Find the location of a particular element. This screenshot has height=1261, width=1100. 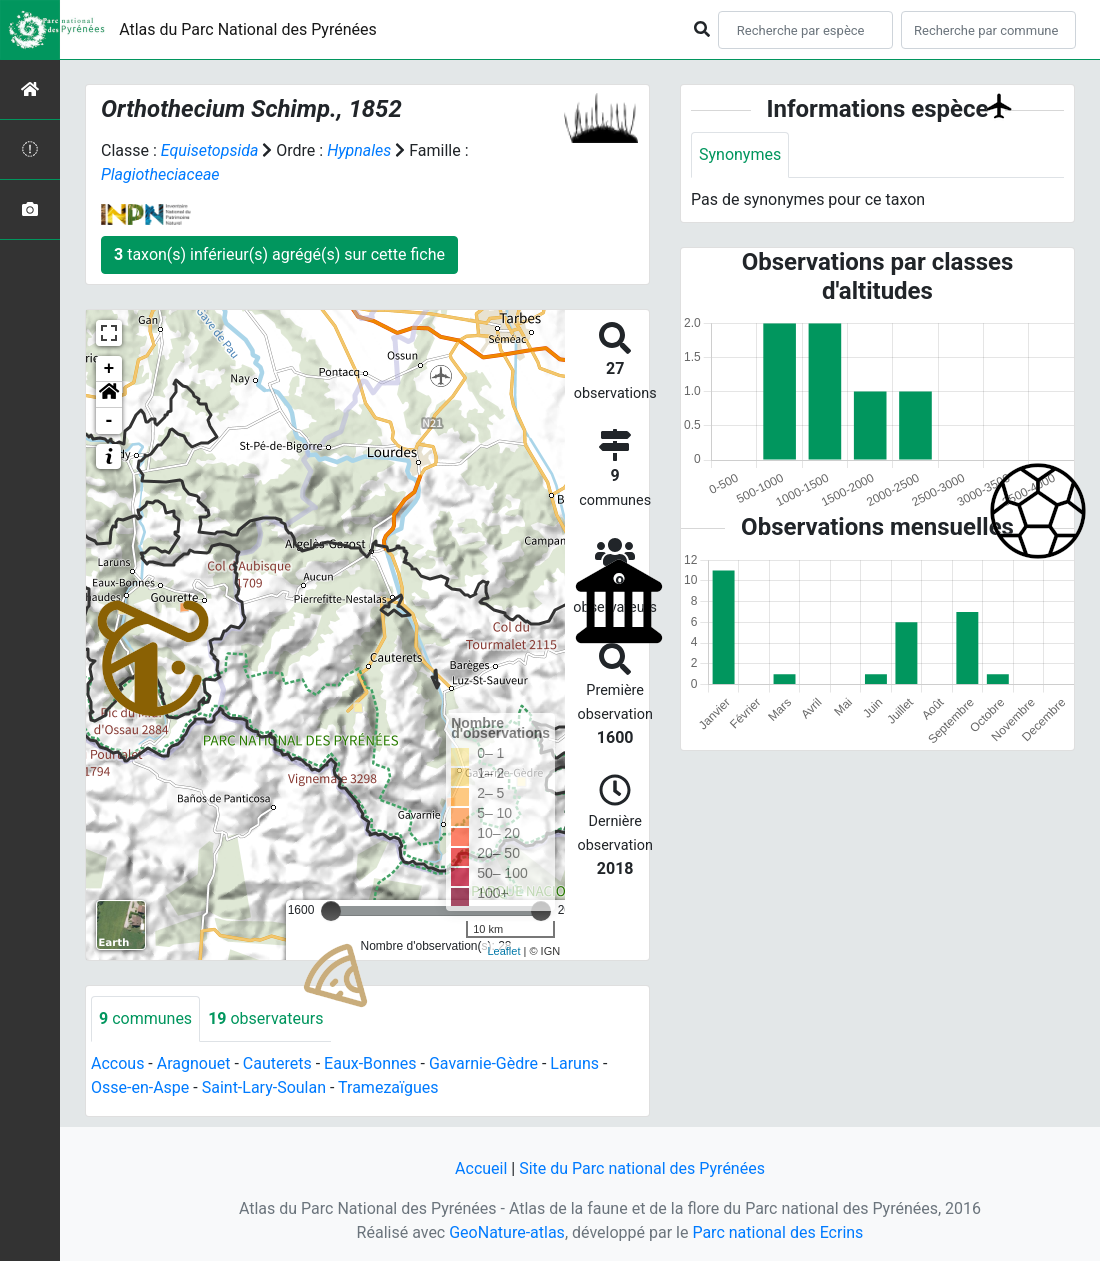

view soccer or football-related content is located at coordinates (1038, 511).